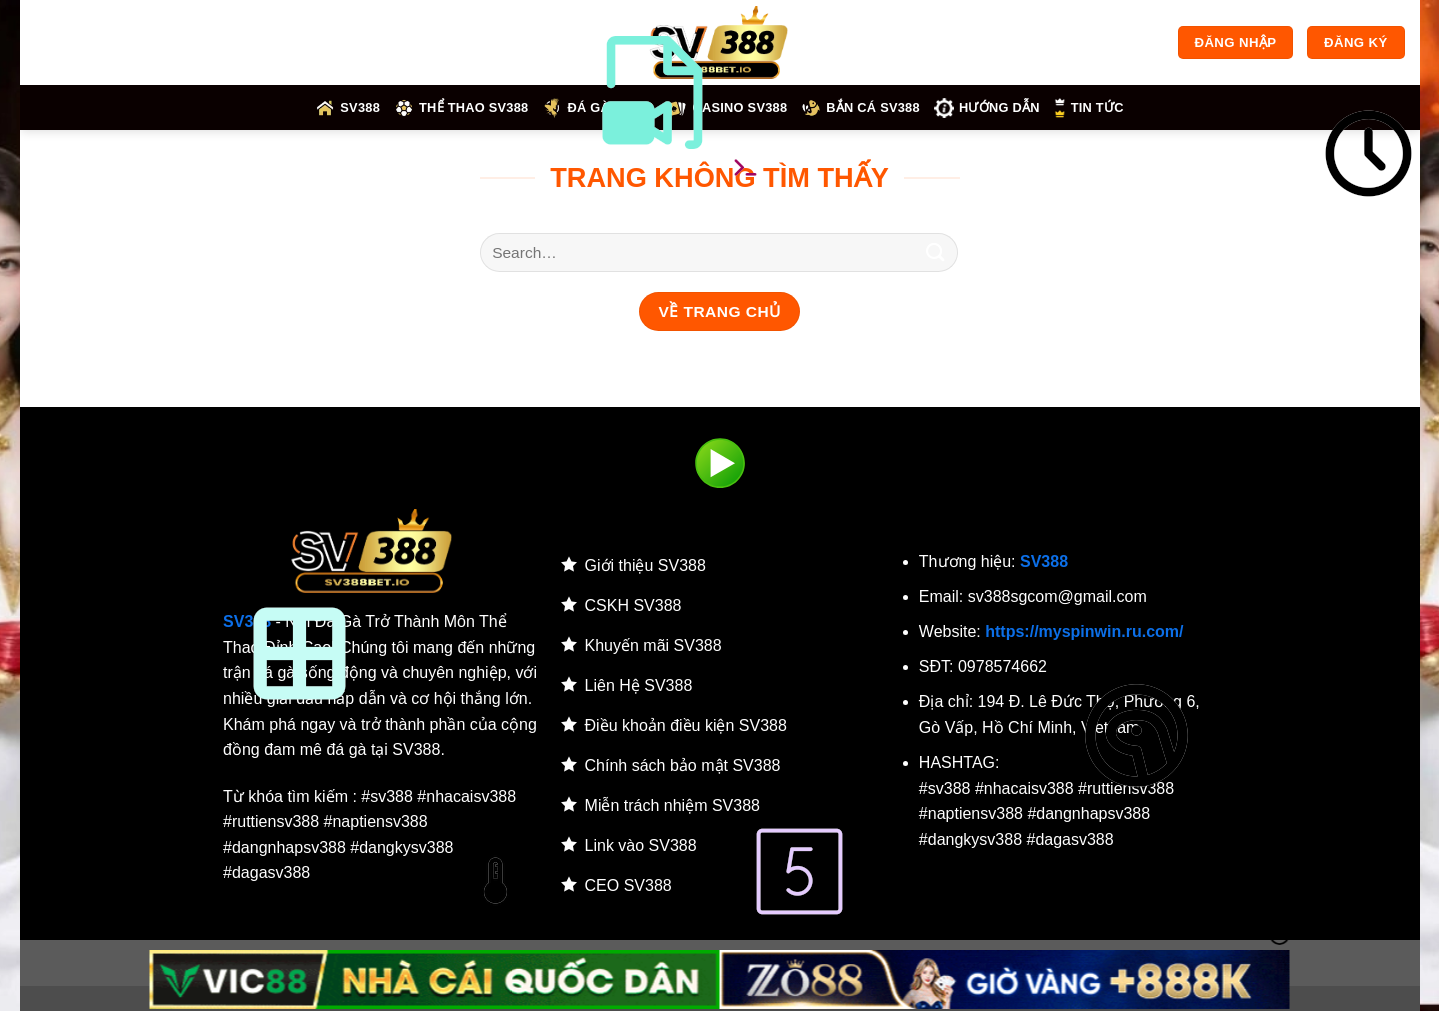 The height and width of the screenshot is (1011, 1439). I want to click on select or navigate to item number five, so click(799, 871).